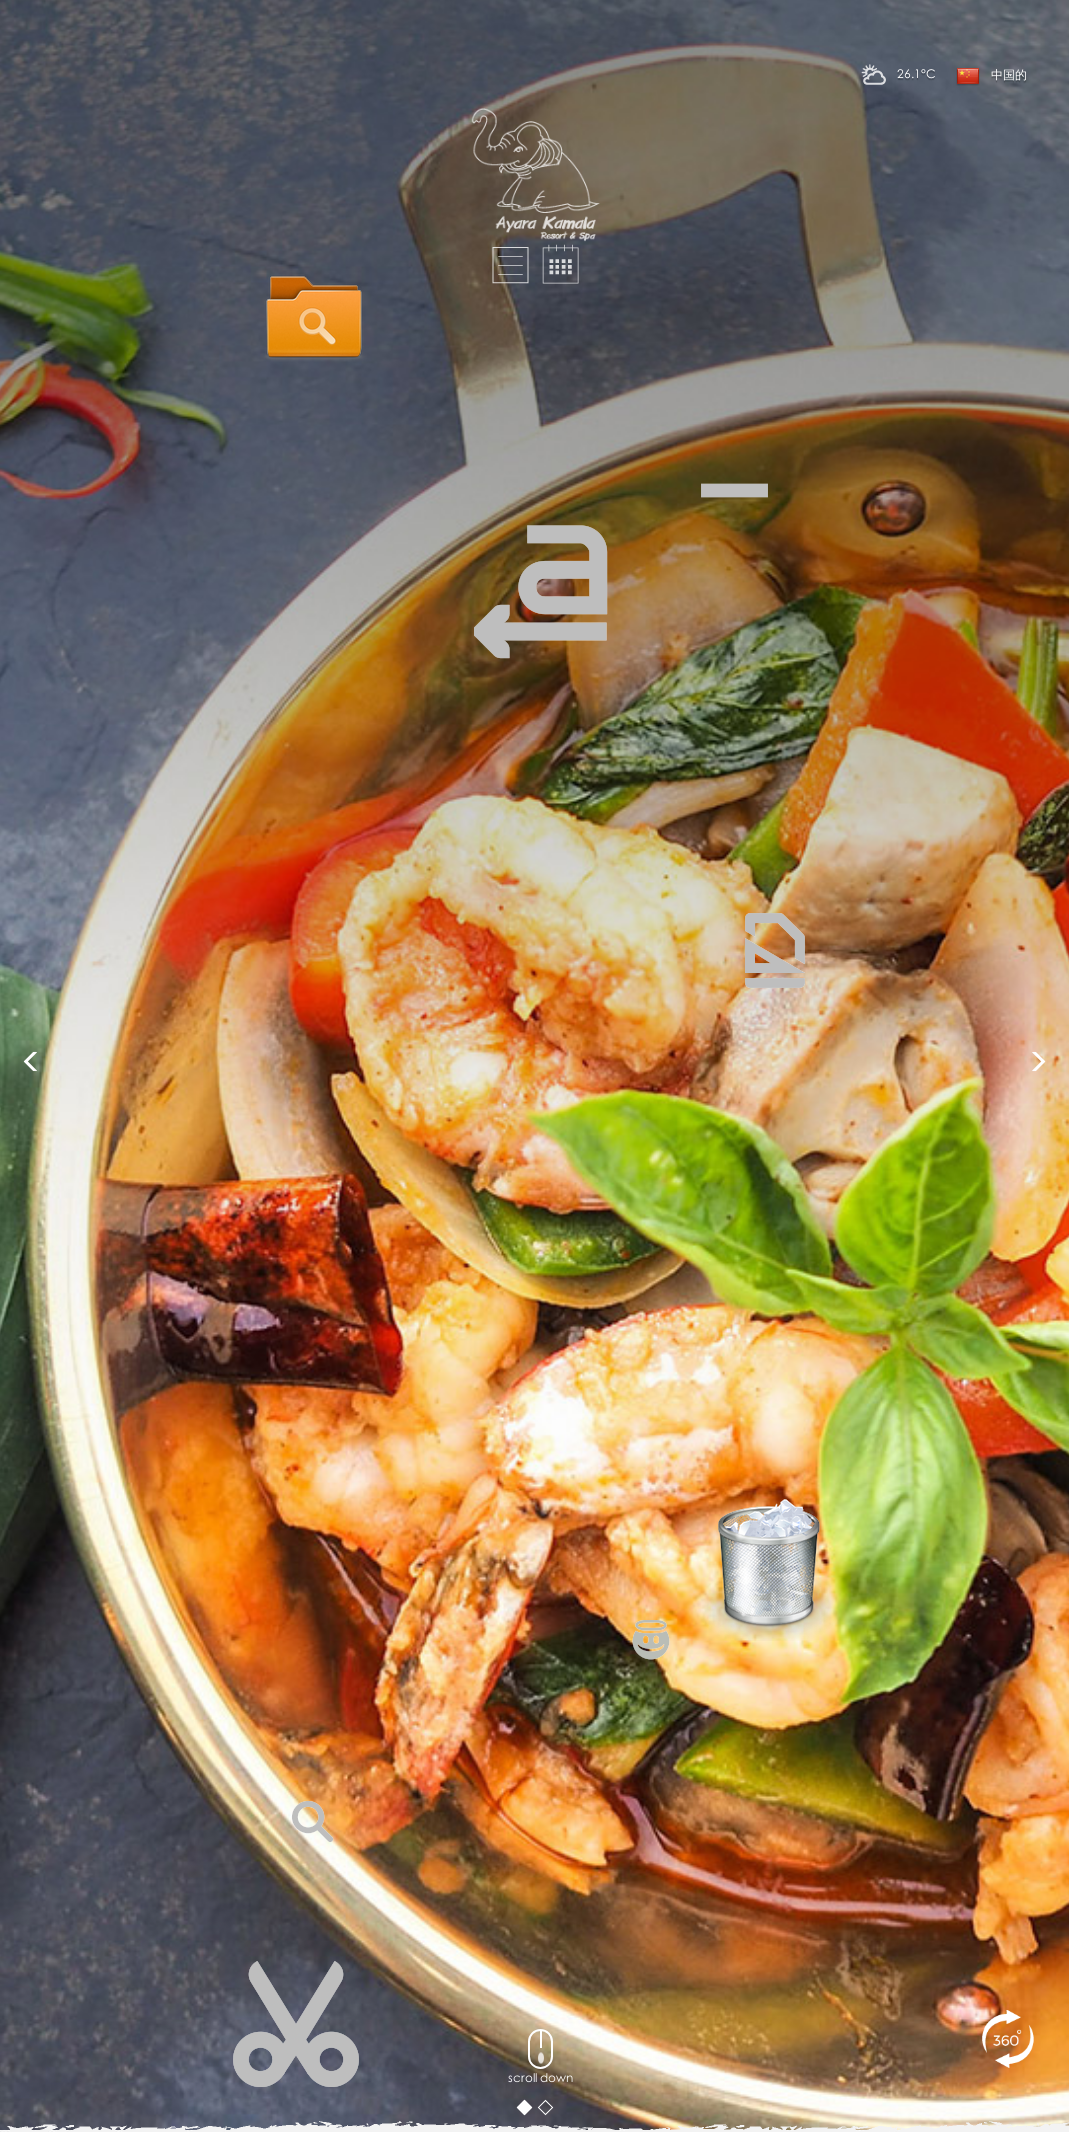 Image resolution: width=1069 pixels, height=2132 pixels. What do you see at coordinates (734, 490) in the screenshot?
I see `remove an item from a list` at bounding box center [734, 490].